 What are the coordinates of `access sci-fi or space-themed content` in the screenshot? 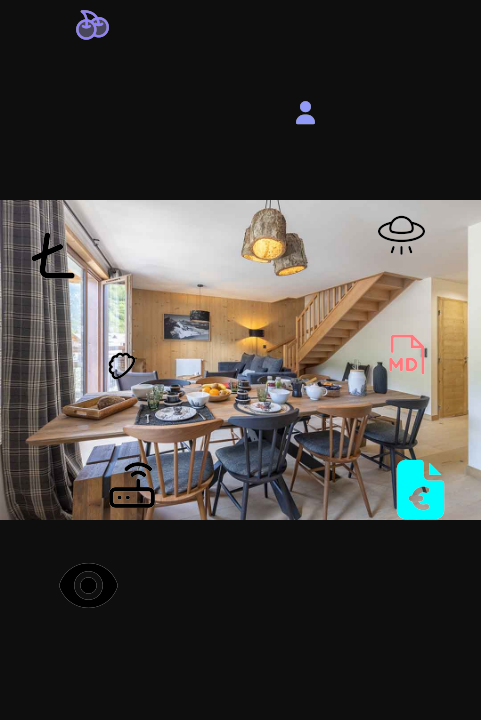 It's located at (401, 234).